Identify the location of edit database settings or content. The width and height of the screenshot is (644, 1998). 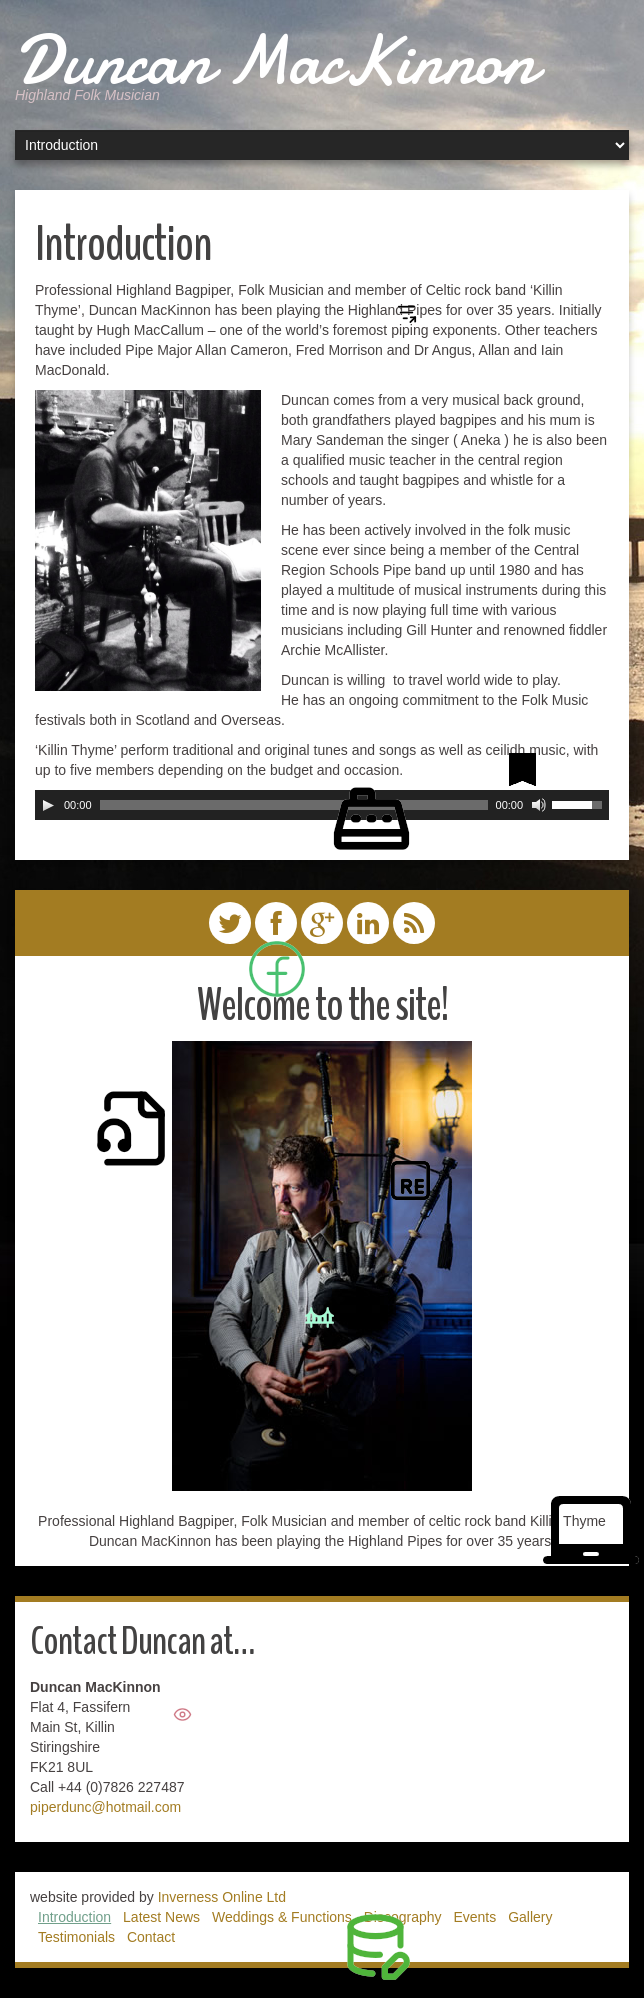
(375, 1945).